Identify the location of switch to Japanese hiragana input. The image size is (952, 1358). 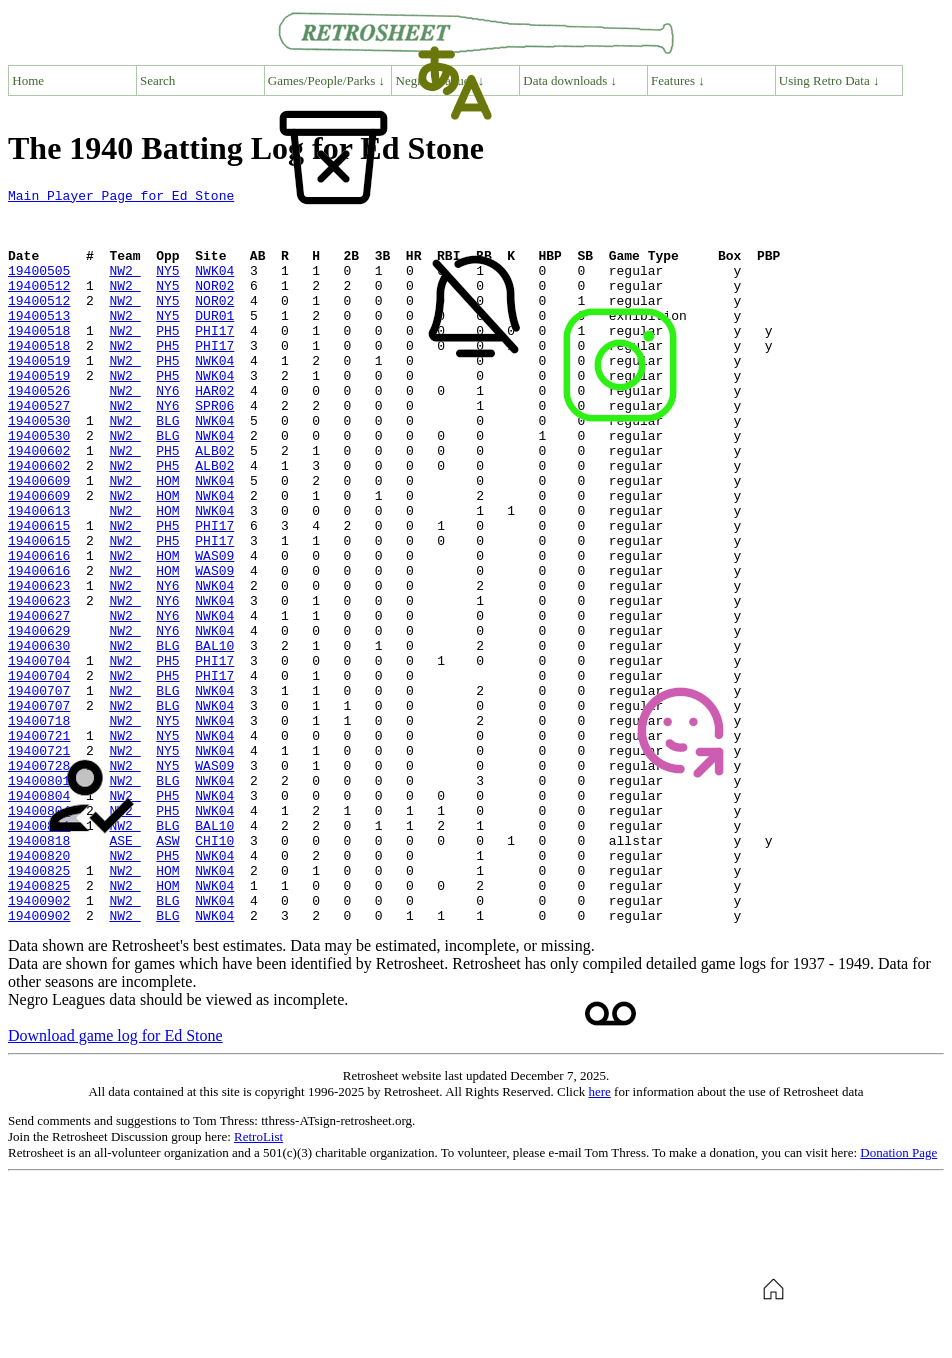
(455, 83).